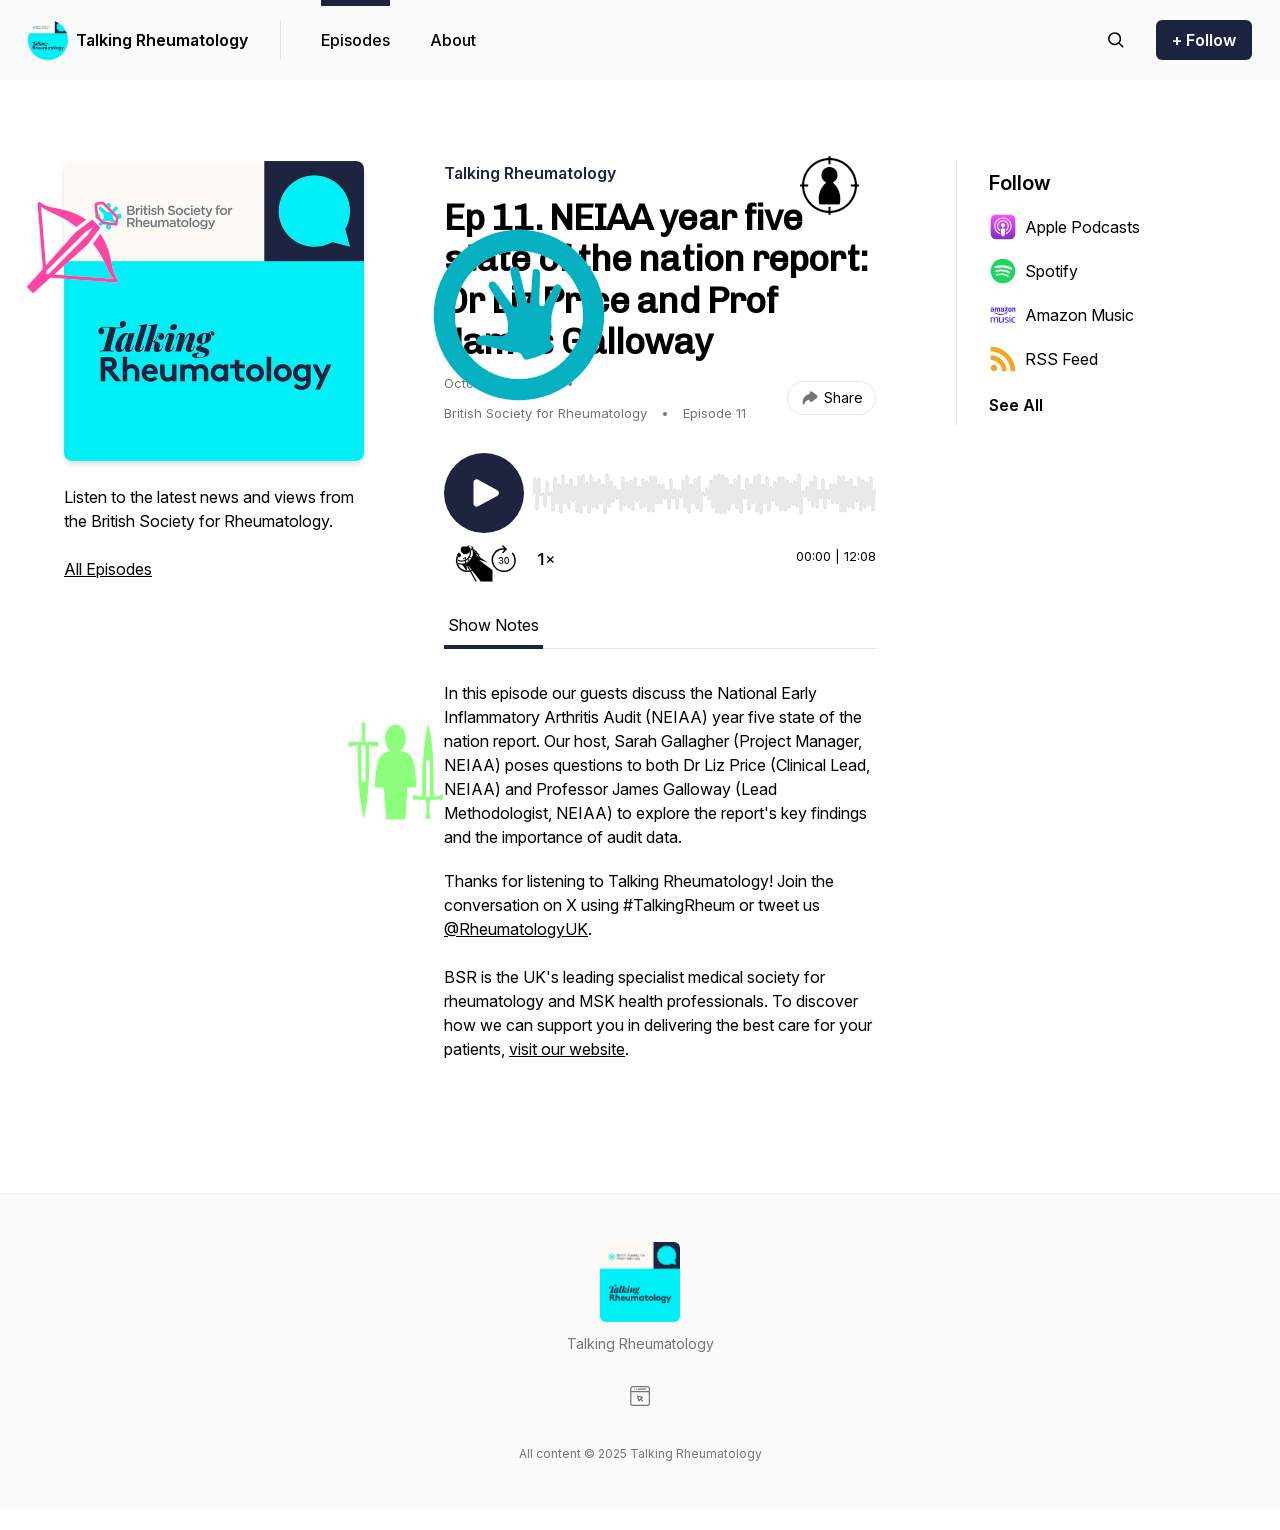 This screenshot has width=1280, height=1530. I want to click on target or focus on a specific user, so click(829, 185).